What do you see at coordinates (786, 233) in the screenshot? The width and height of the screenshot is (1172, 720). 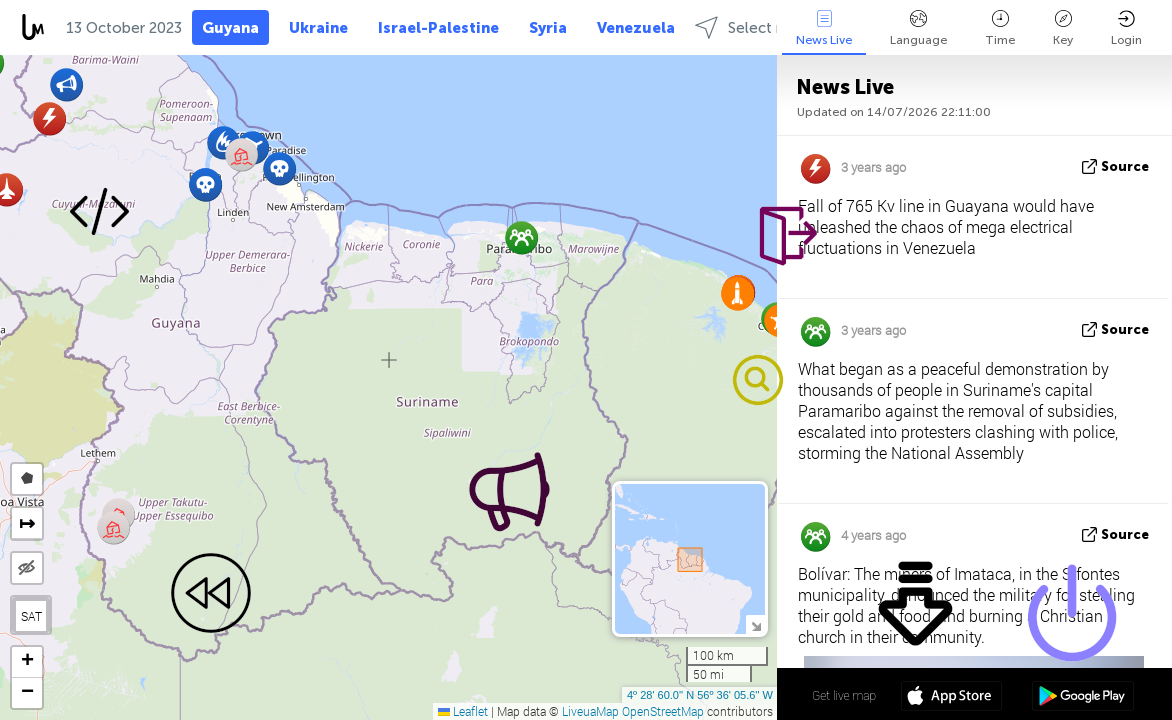 I see `sign out of your account` at bounding box center [786, 233].